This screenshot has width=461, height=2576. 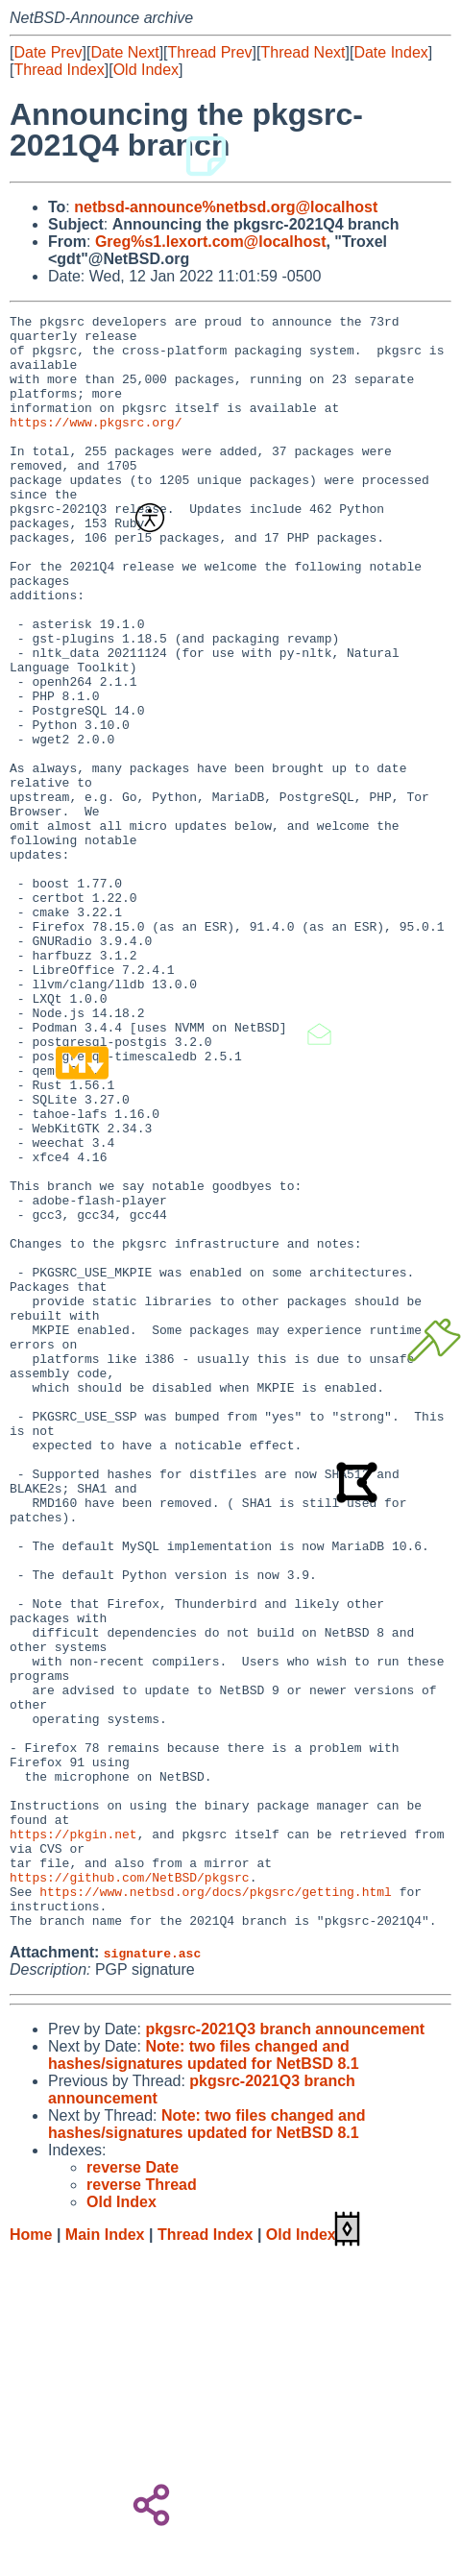 What do you see at coordinates (319, 1034) in the screenshot?
I see `view opened mail or messages` at bounding box center [319, 1034].